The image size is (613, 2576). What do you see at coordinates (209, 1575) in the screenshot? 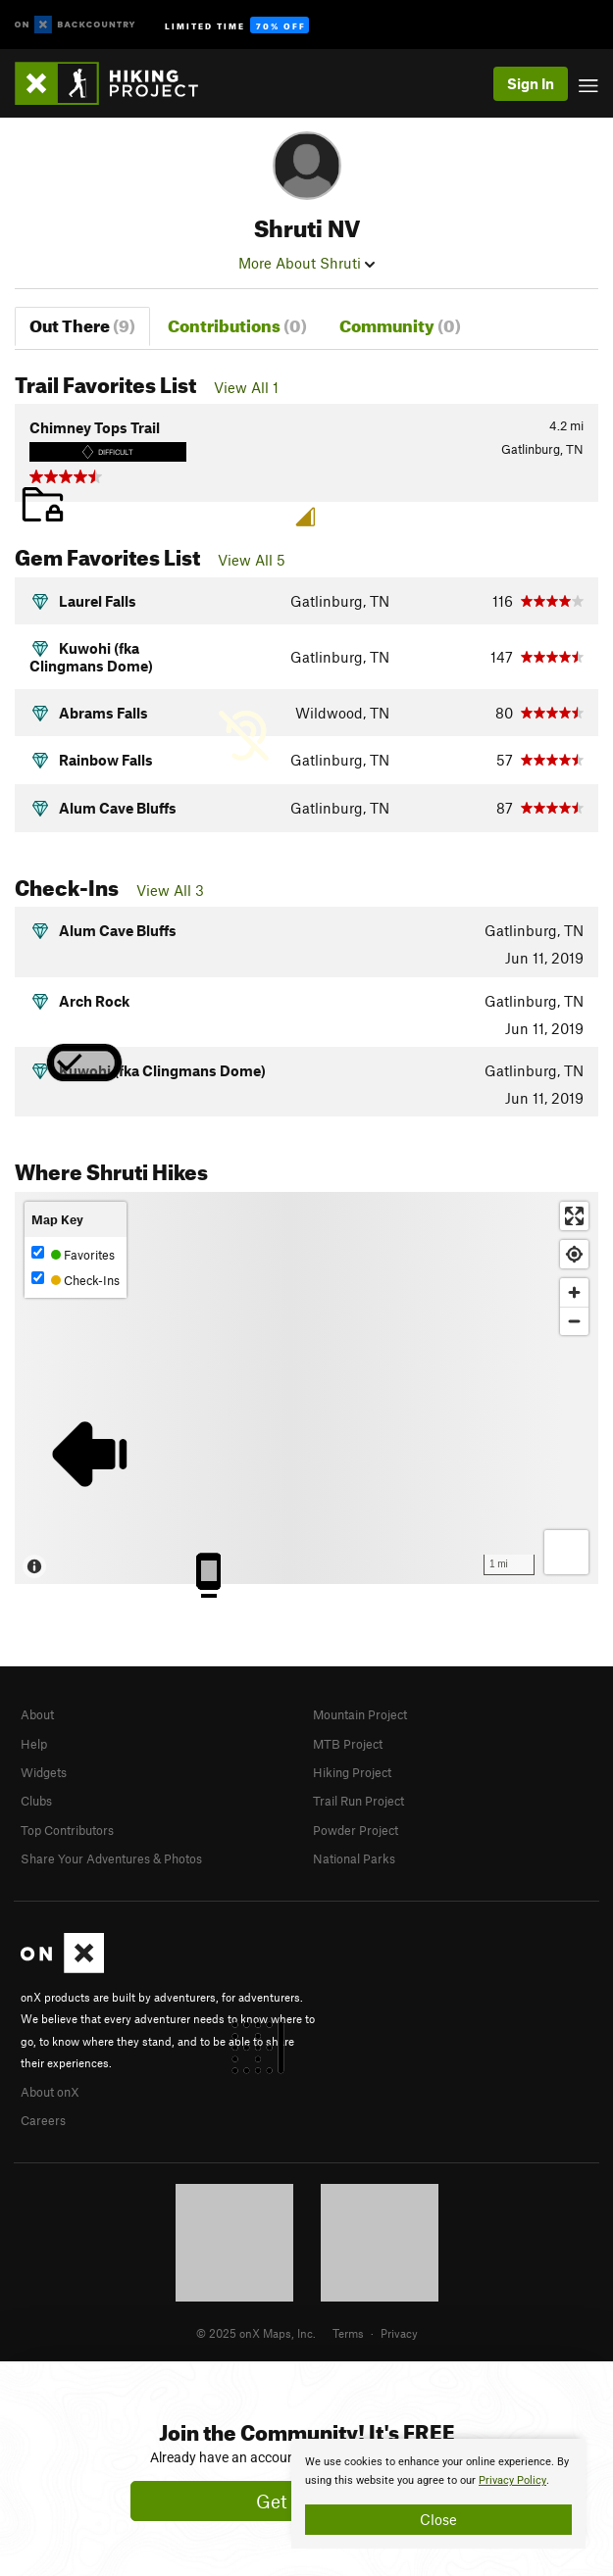
I see `dock your device to an external station` at bounding box center [209, 1575].